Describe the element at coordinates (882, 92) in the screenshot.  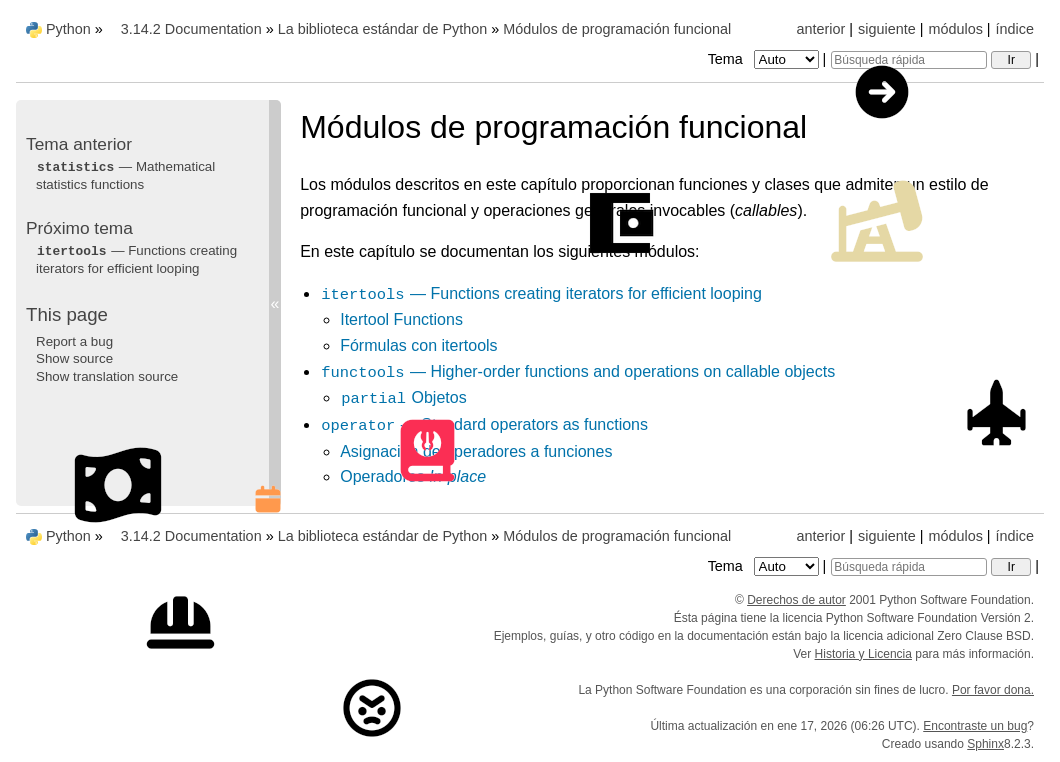
I see `proceed to the next step` at that location.